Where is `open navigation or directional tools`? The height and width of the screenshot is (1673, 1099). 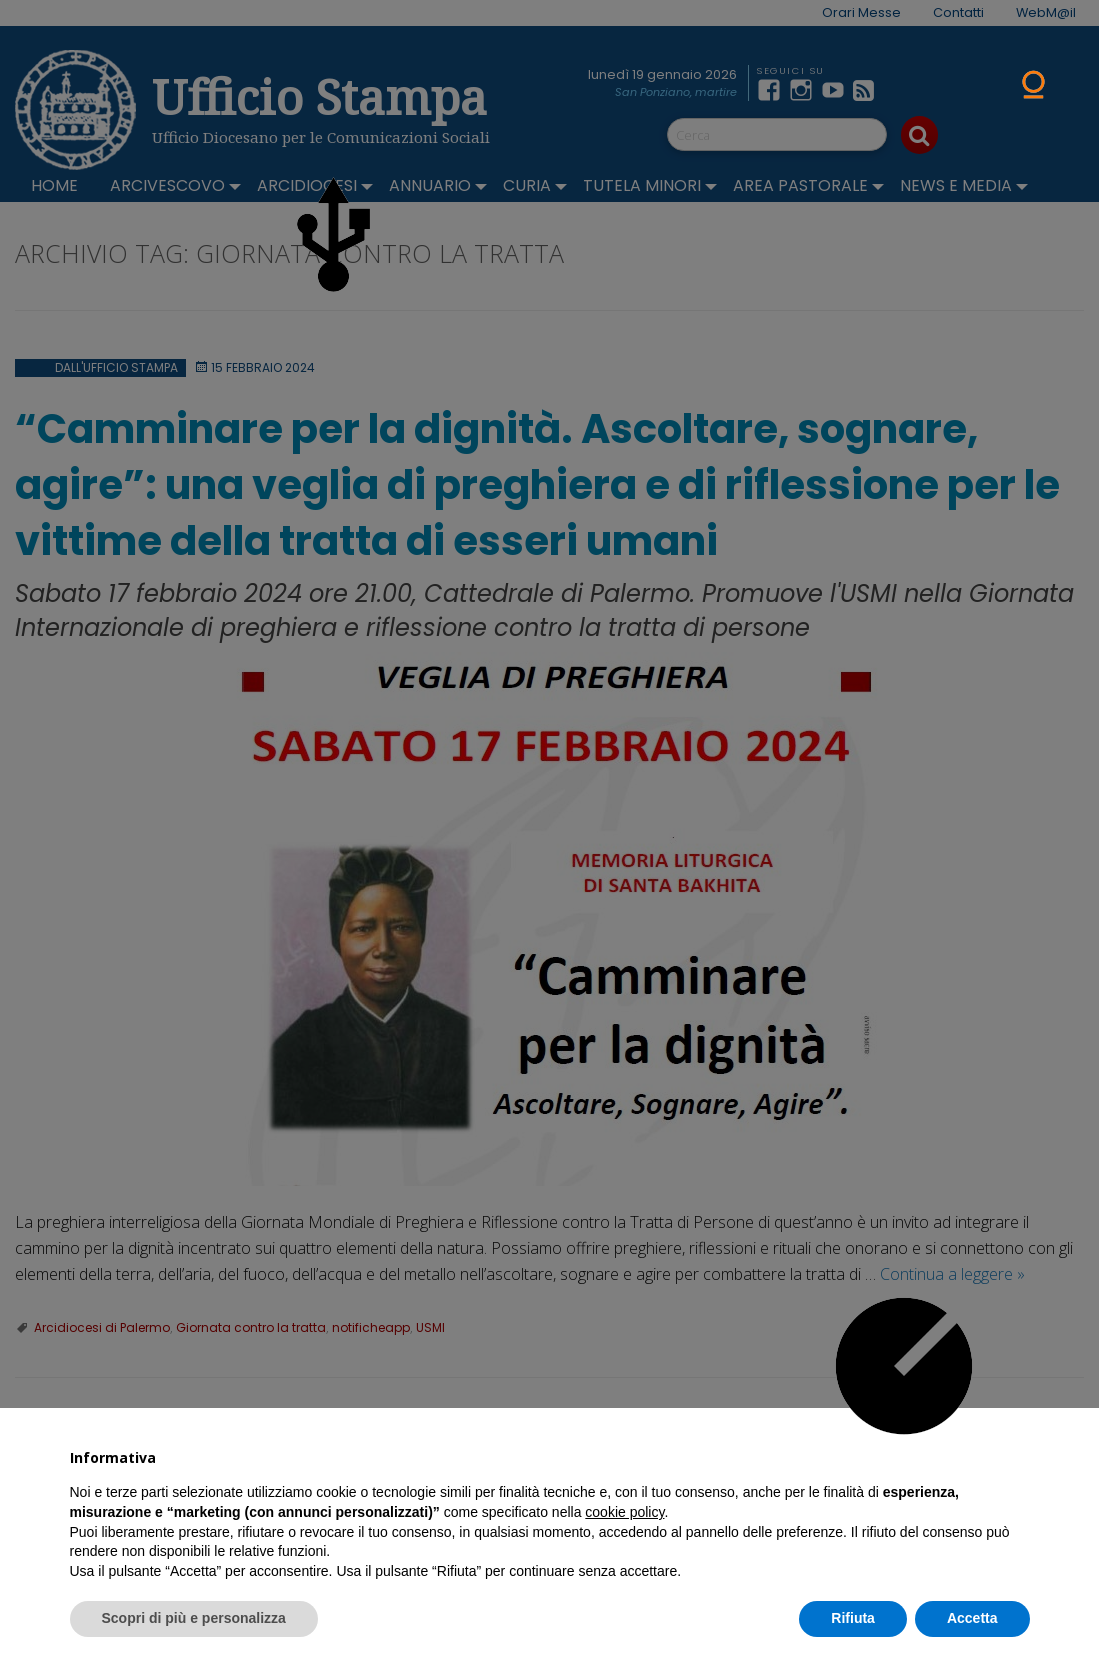 open navigation or directional tools is located at coordinates (904, 1366).